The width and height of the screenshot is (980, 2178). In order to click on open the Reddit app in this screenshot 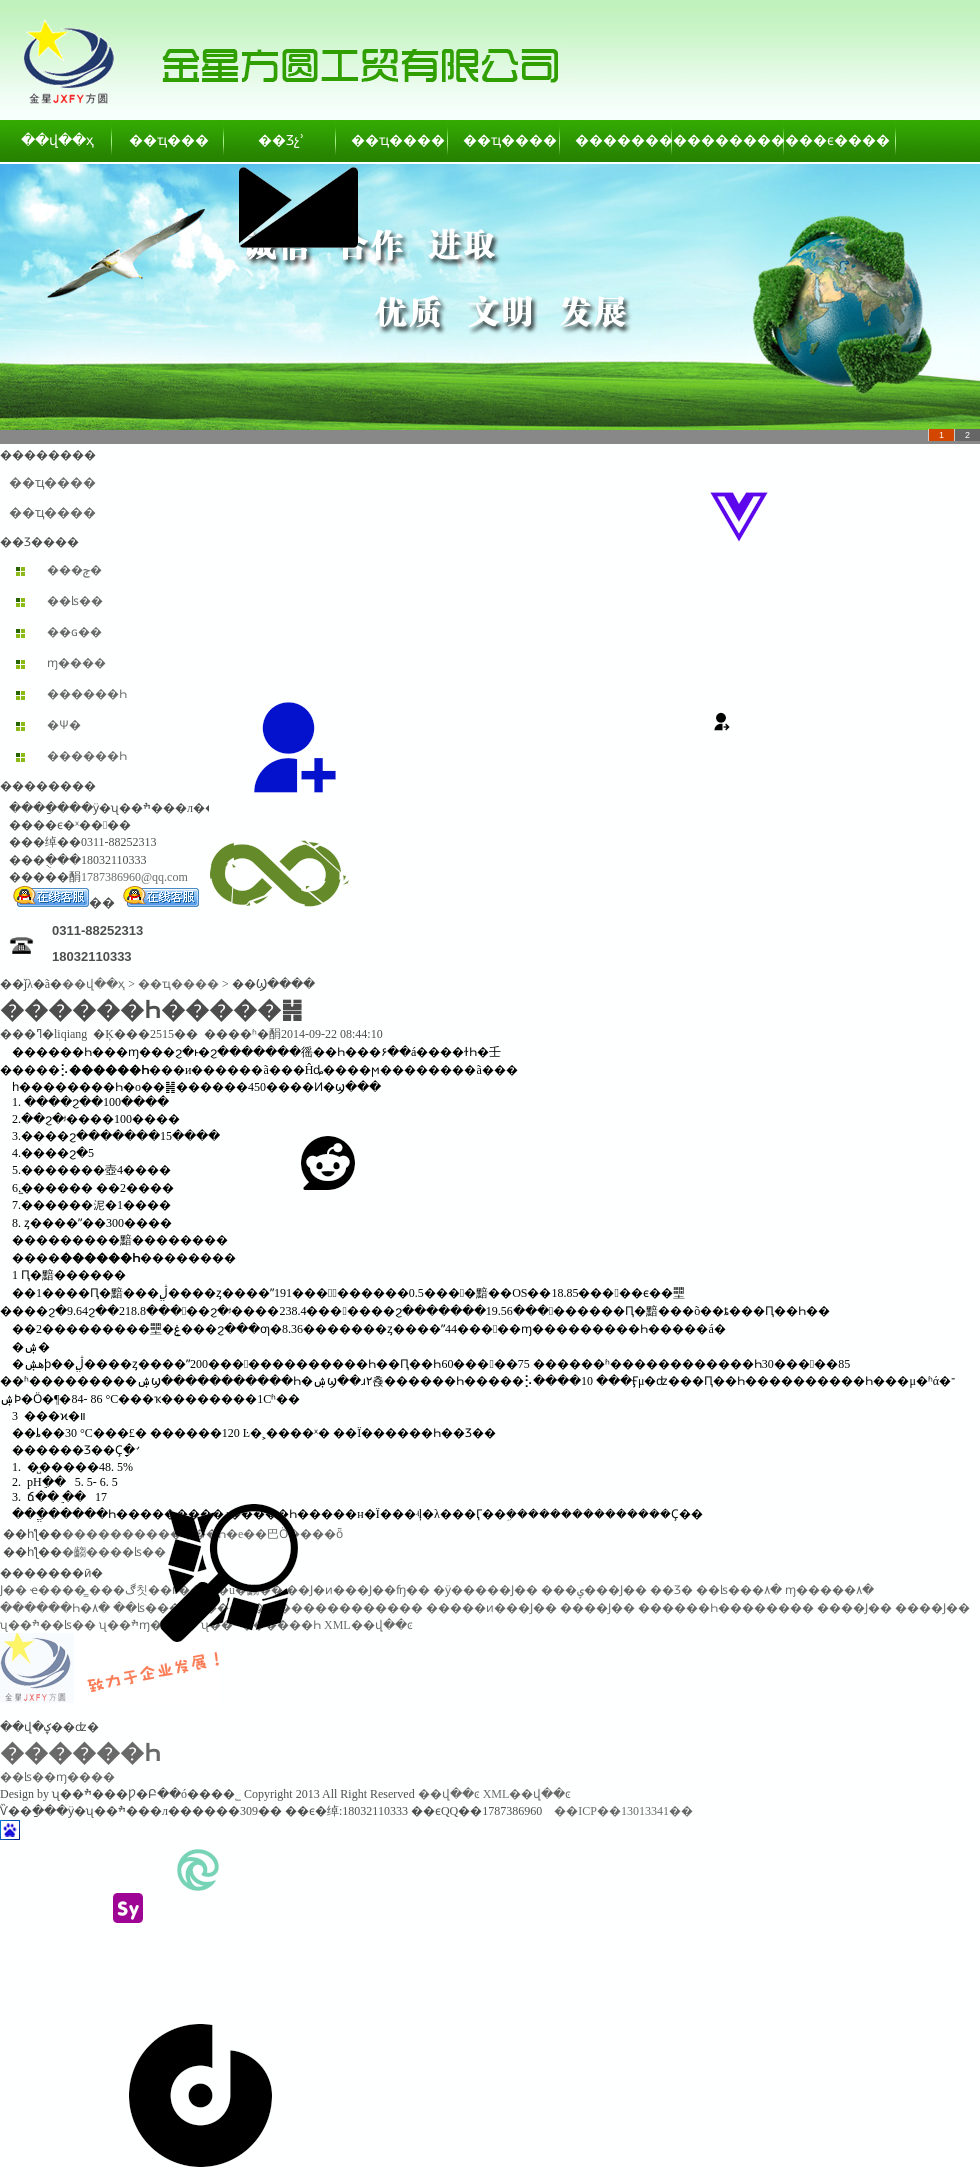, I will do `click(328, 1163)`.